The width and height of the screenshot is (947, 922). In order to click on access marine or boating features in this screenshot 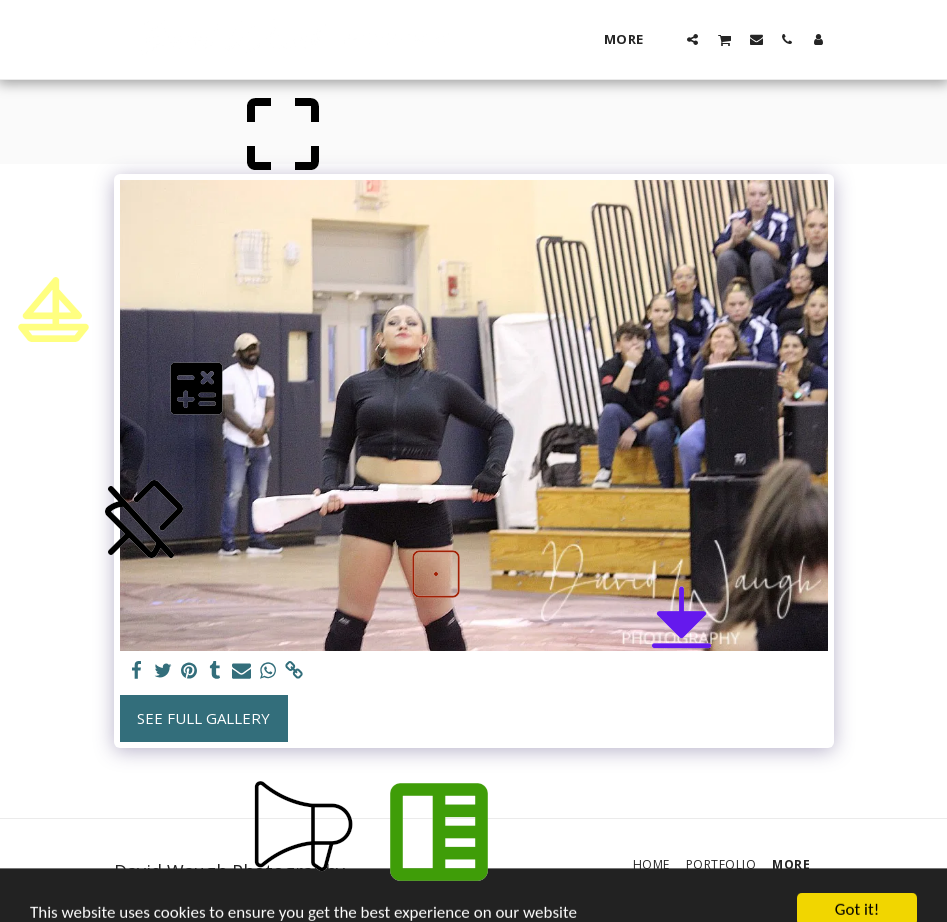, I will do `click(53, 313)`.